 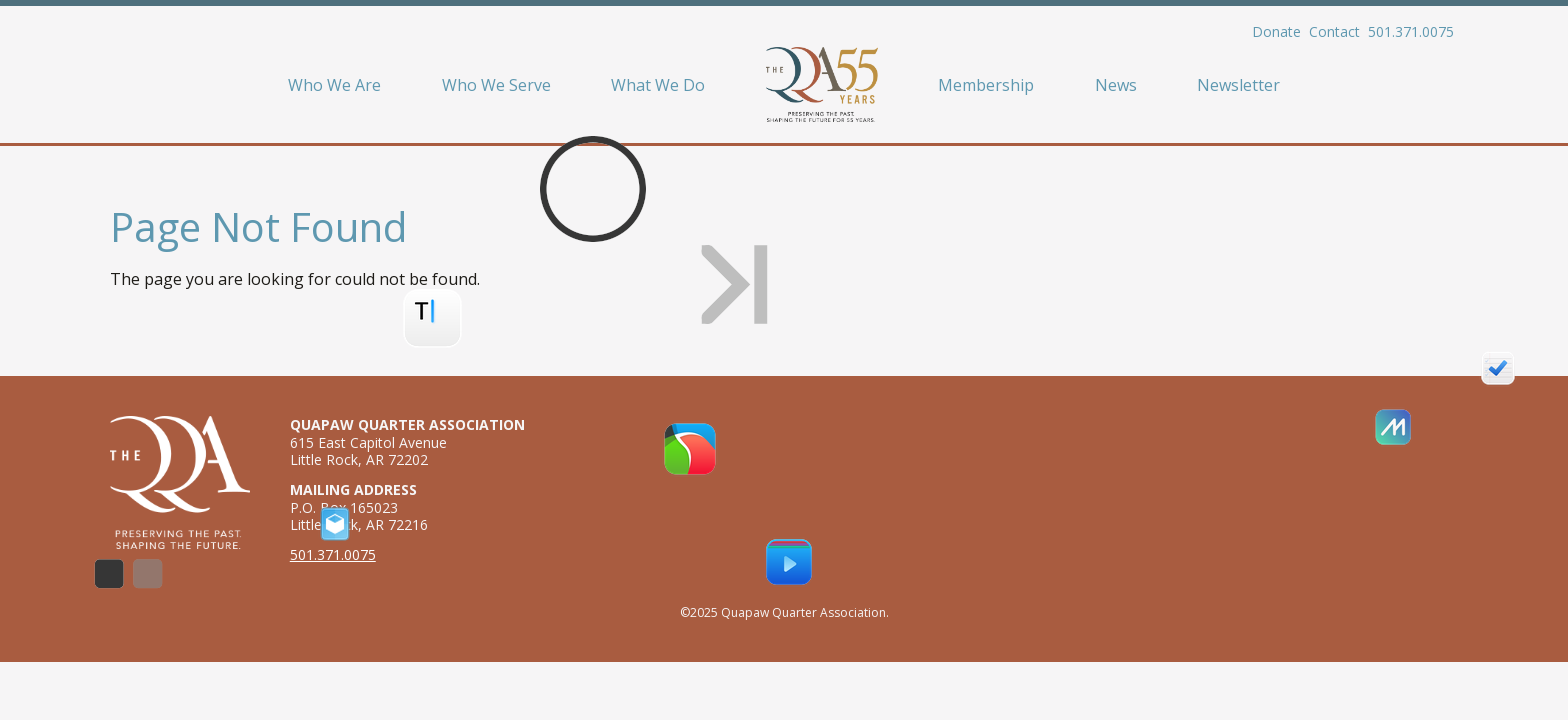 I want to click on open text editor application, so click(x=432, y=318).